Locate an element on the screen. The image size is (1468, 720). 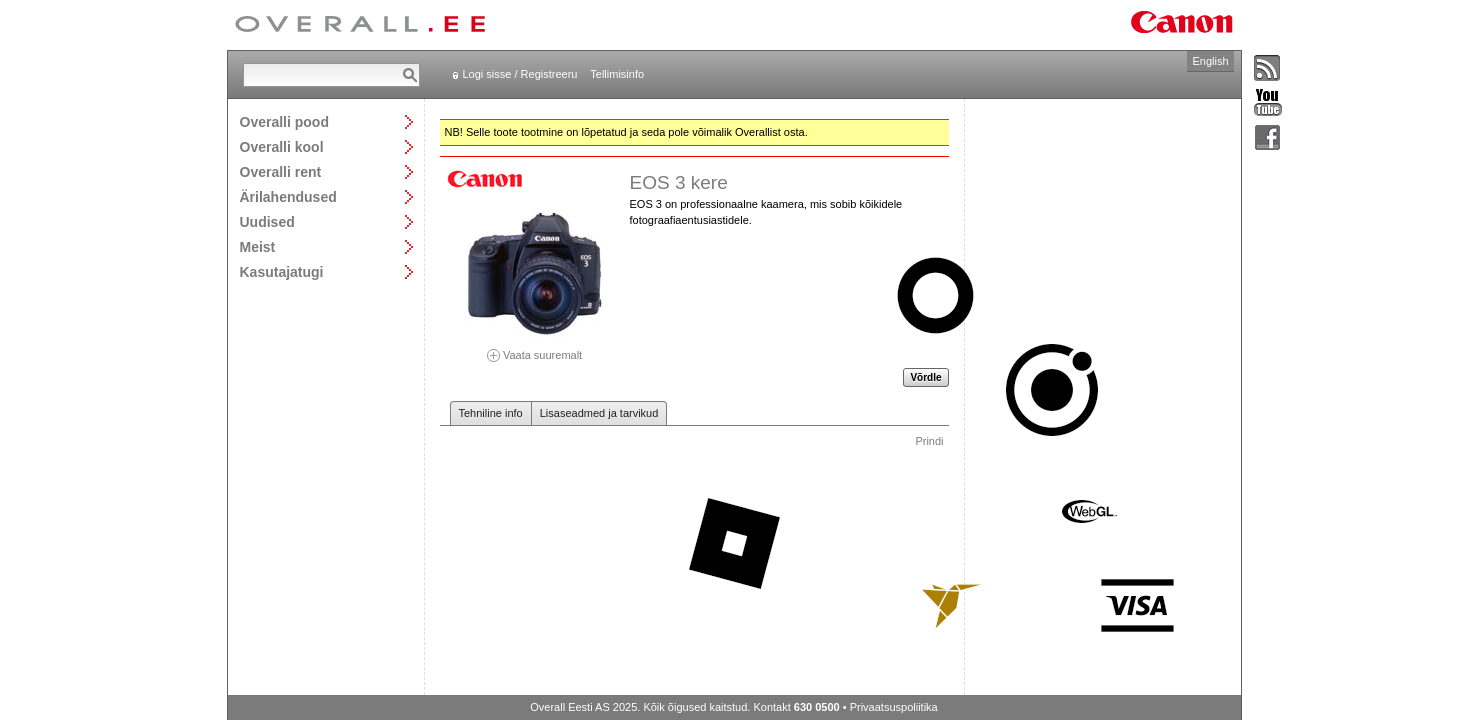
WebGL technology logo is located at coordinates (1089, 511).